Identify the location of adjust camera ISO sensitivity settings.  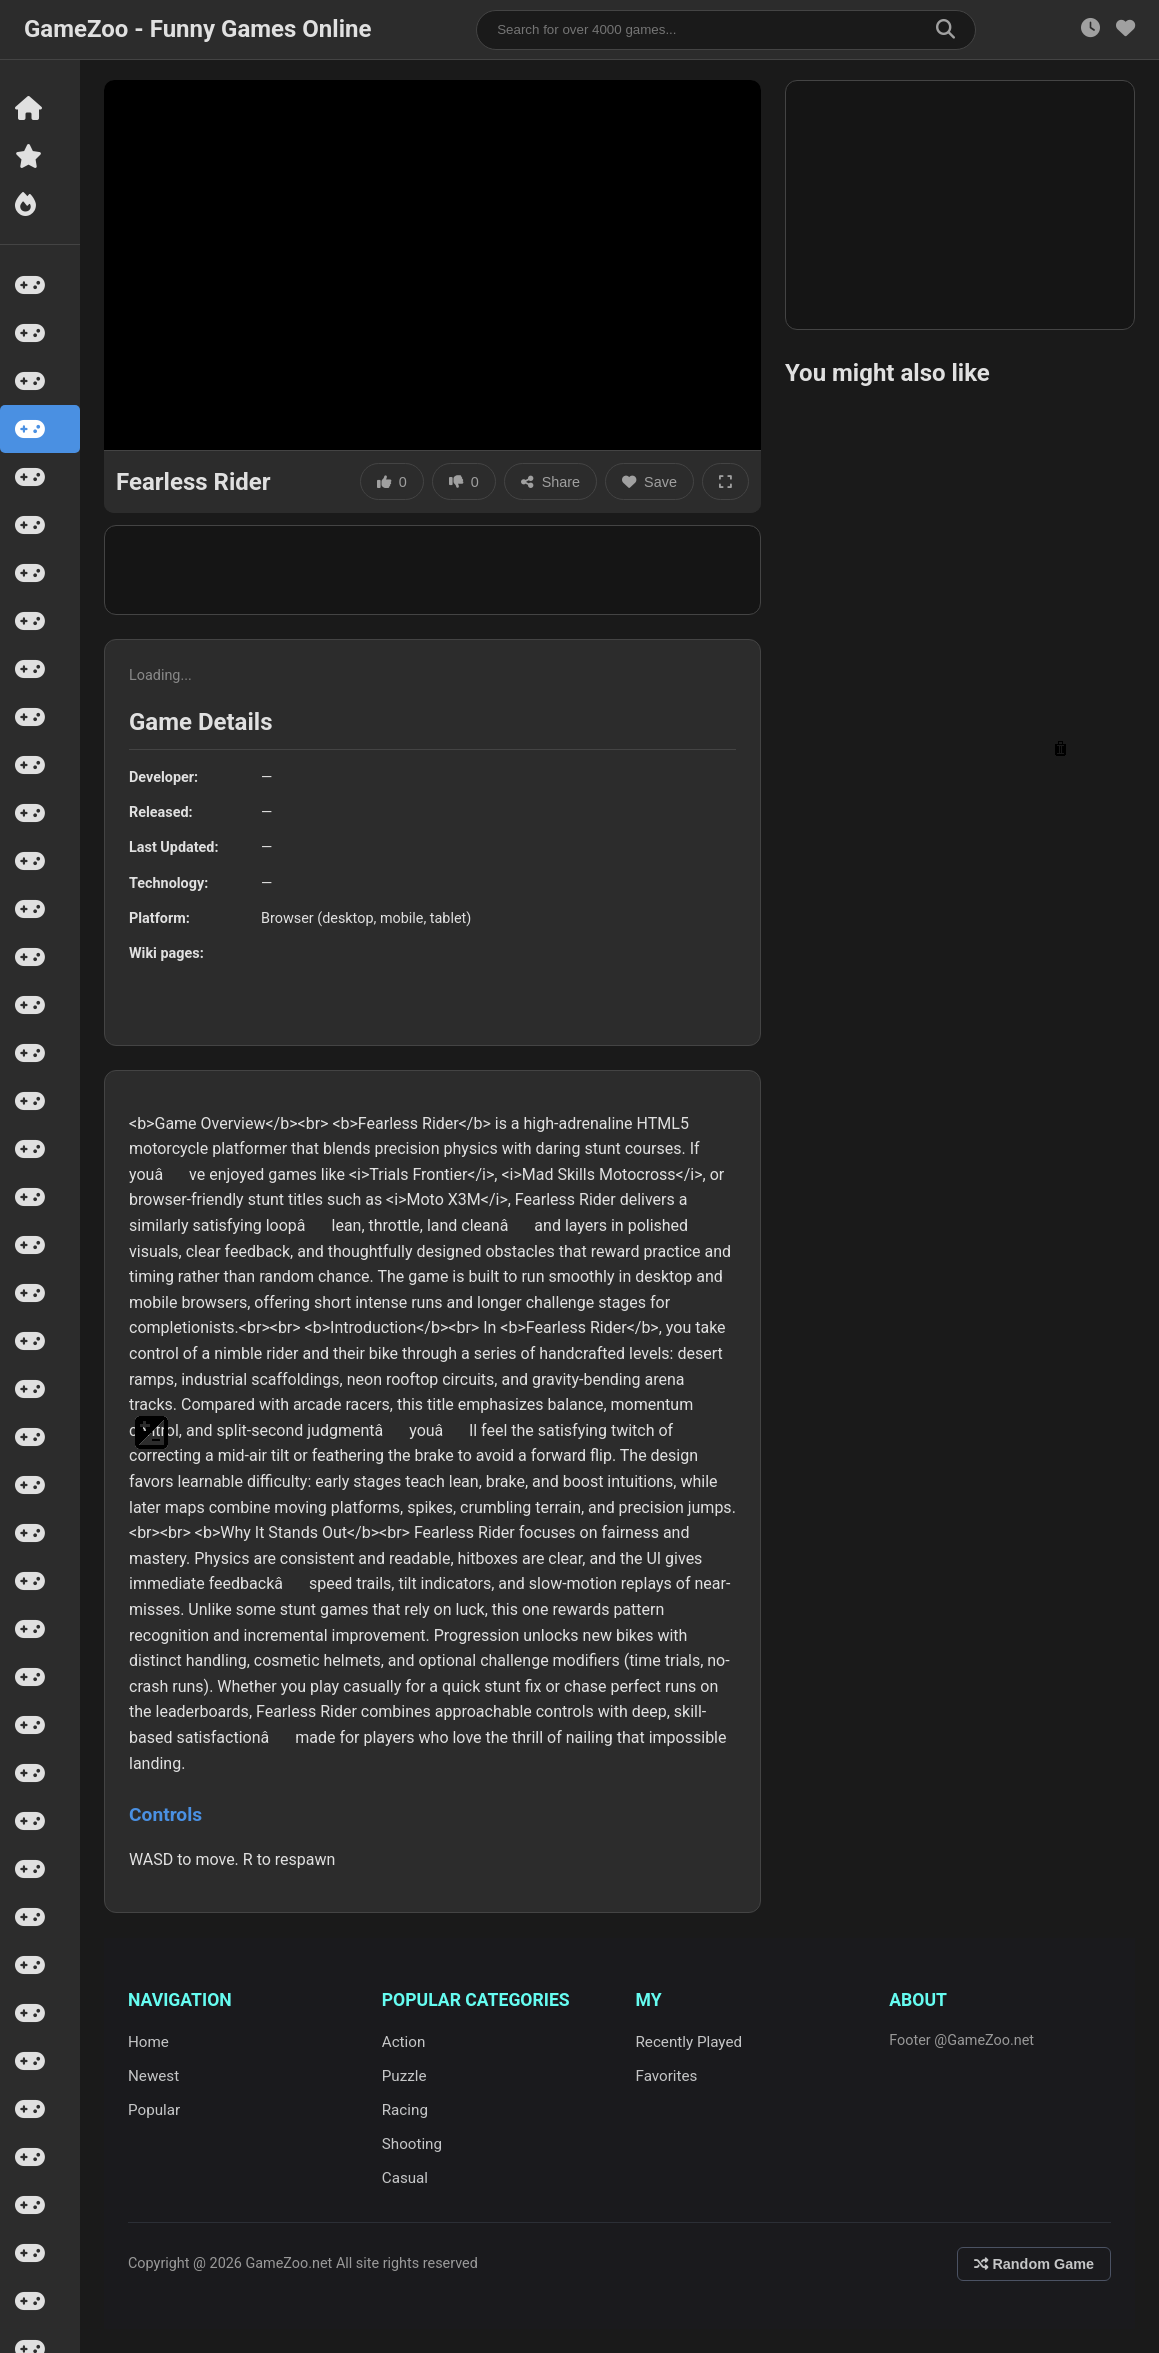
(151, 1432).